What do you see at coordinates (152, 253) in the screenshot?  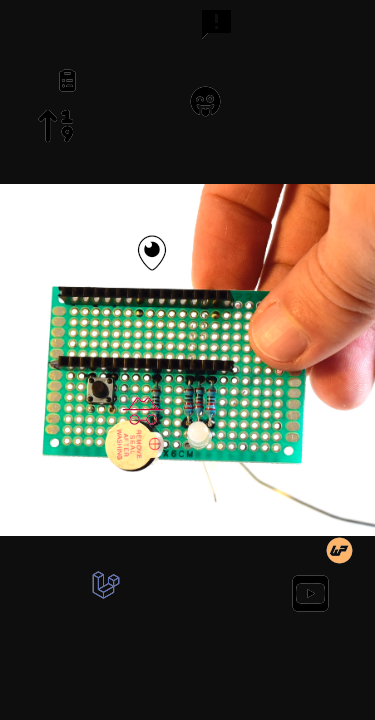 I see `periscope app logo` at bounding box center [152, 253].